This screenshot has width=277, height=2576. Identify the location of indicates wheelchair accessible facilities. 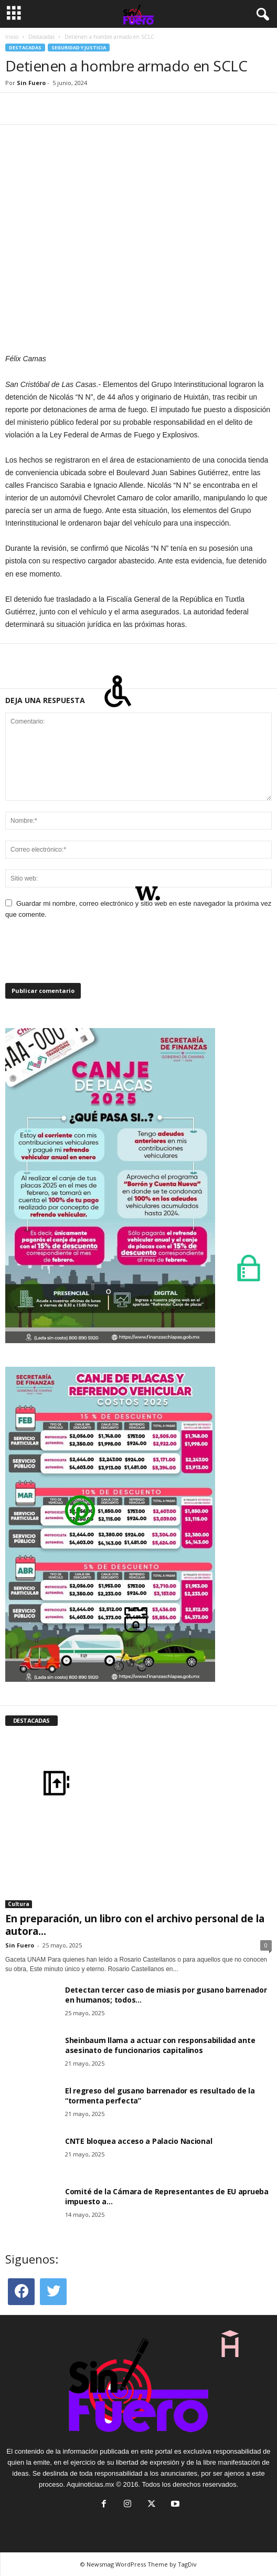
(117, 691).